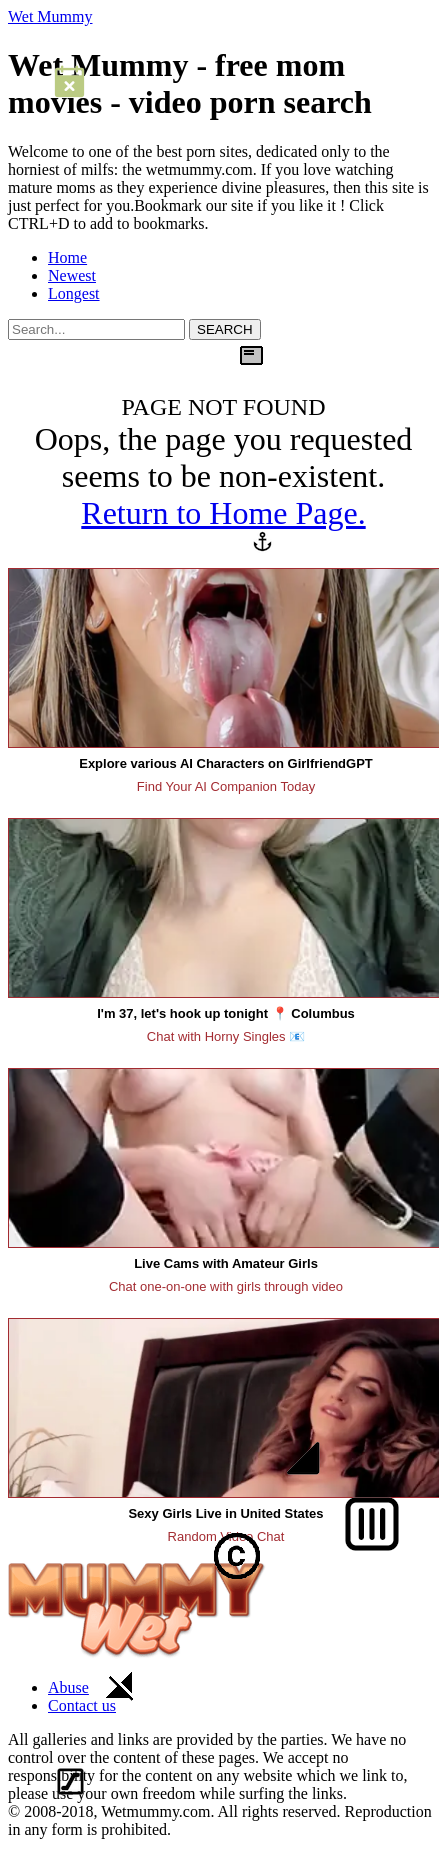 This screenshot has width=447, height=1855. What do you see at coordinates (262, 541) in the screenshot?
I see `anchor a position or element in place` at bounding box center [262, 541].